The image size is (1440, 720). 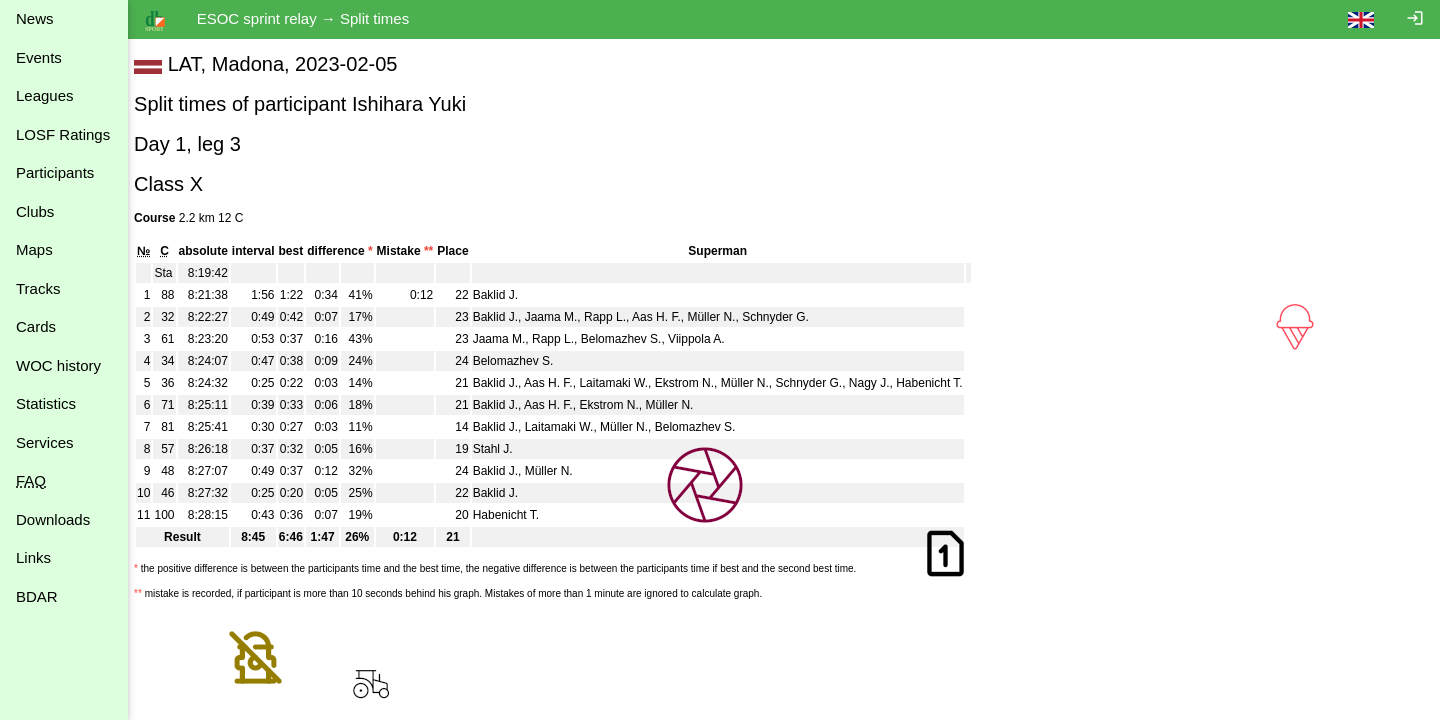 I want to click on sim card slot 1 indicator, so click(x=945, y=553).